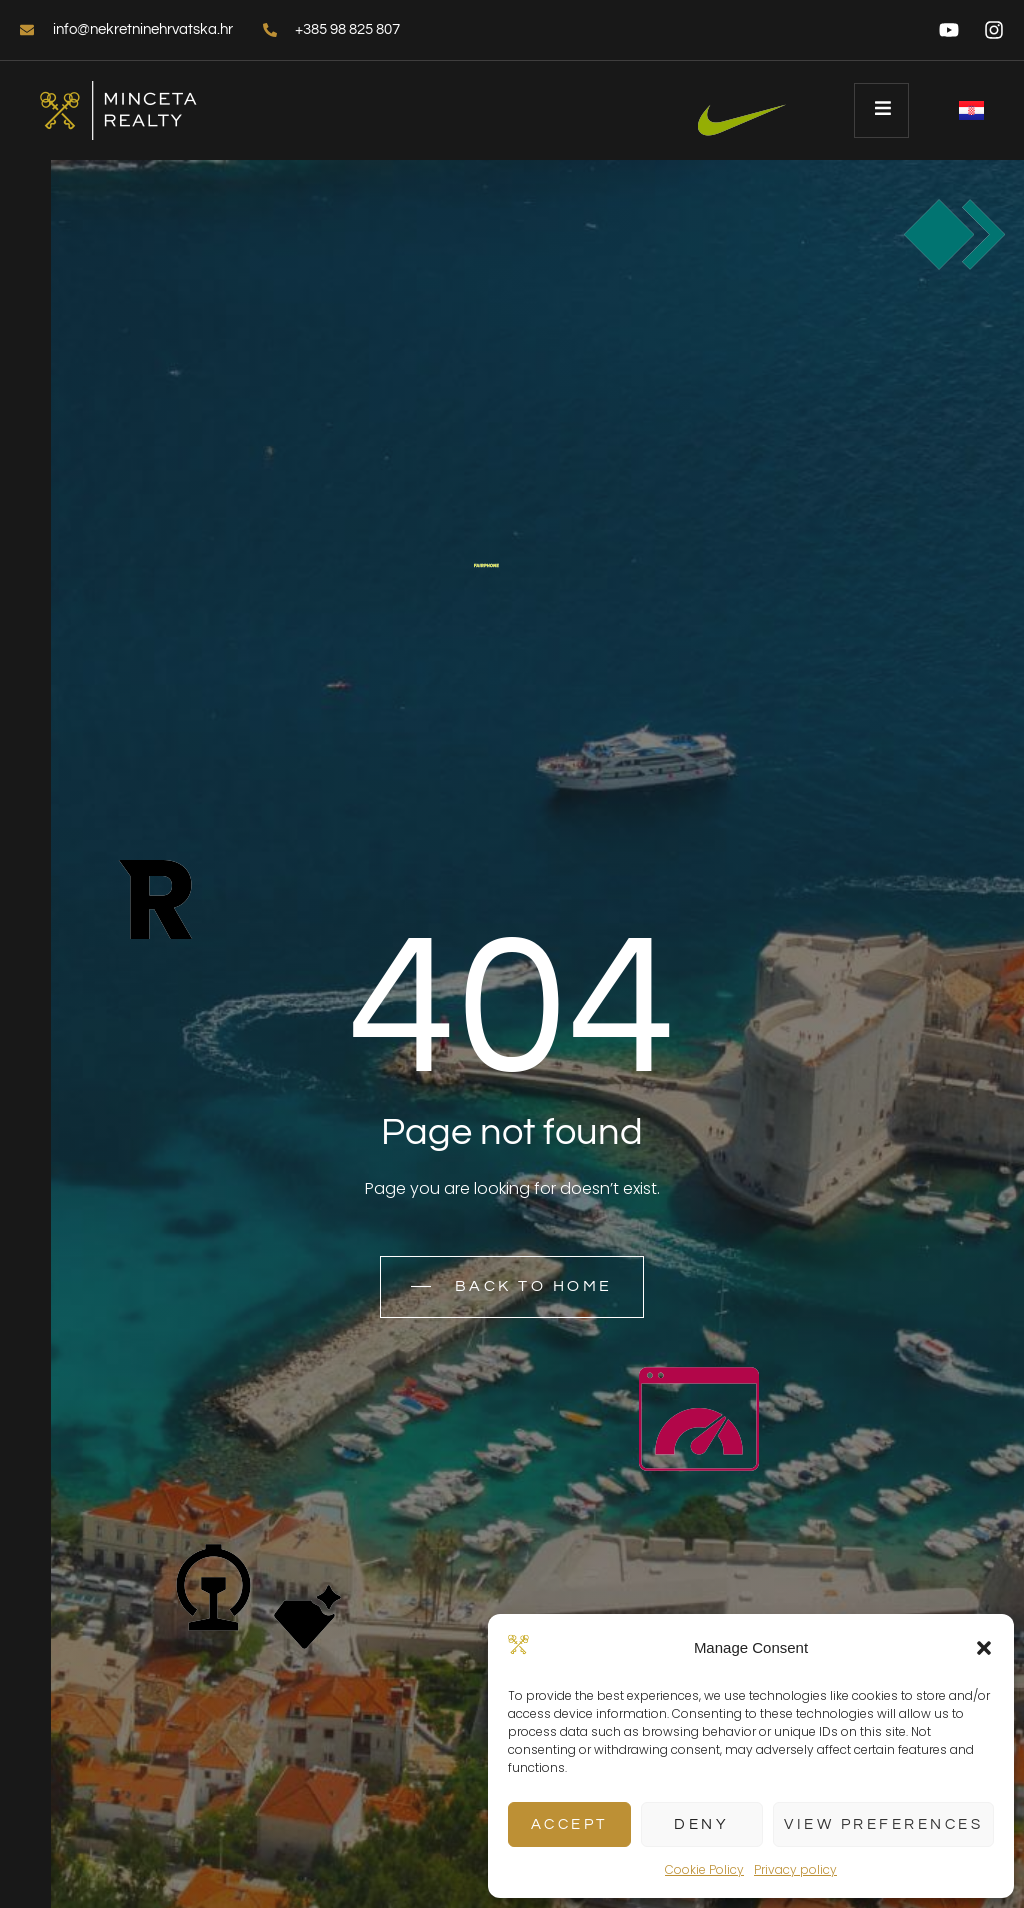  I want to click on open AnyDesk remote desktop application, so click(954, 234).